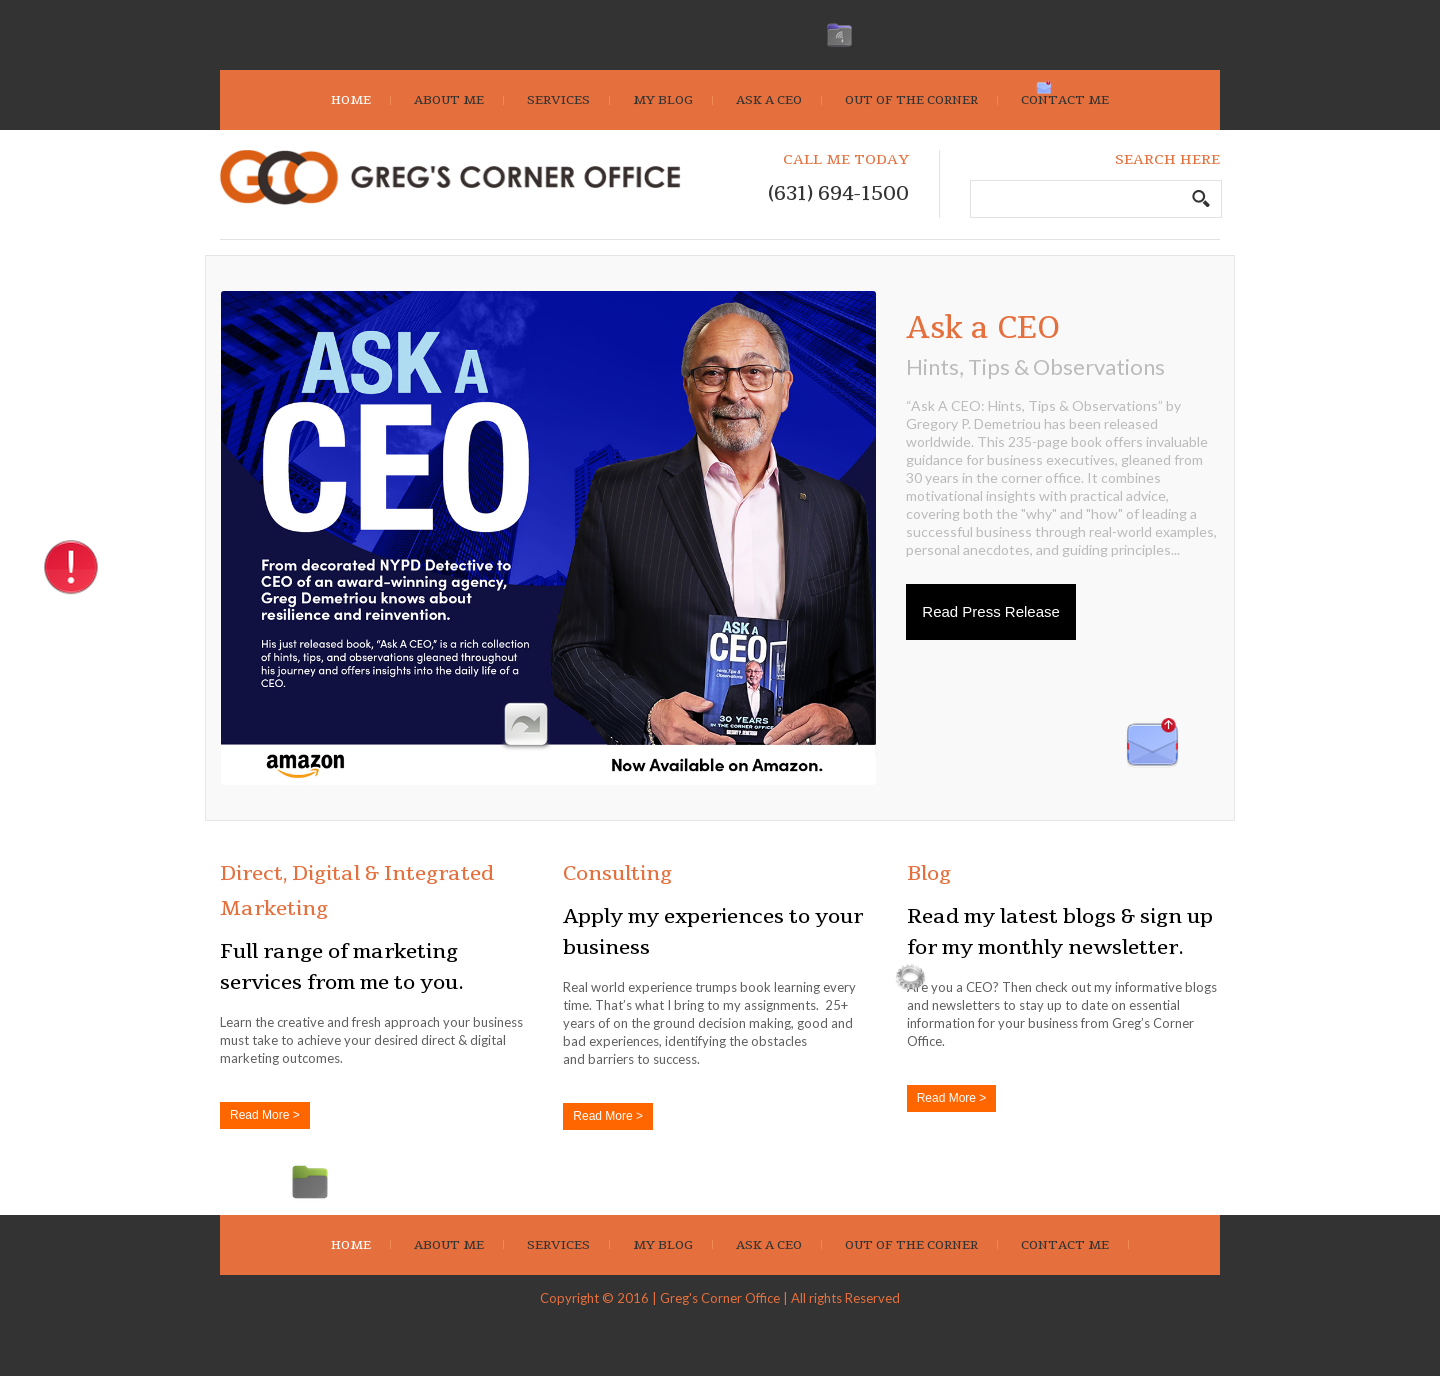  Describe the element at coordinates (1044, 88) in the screenshot. I see `send an email or message` at that location.